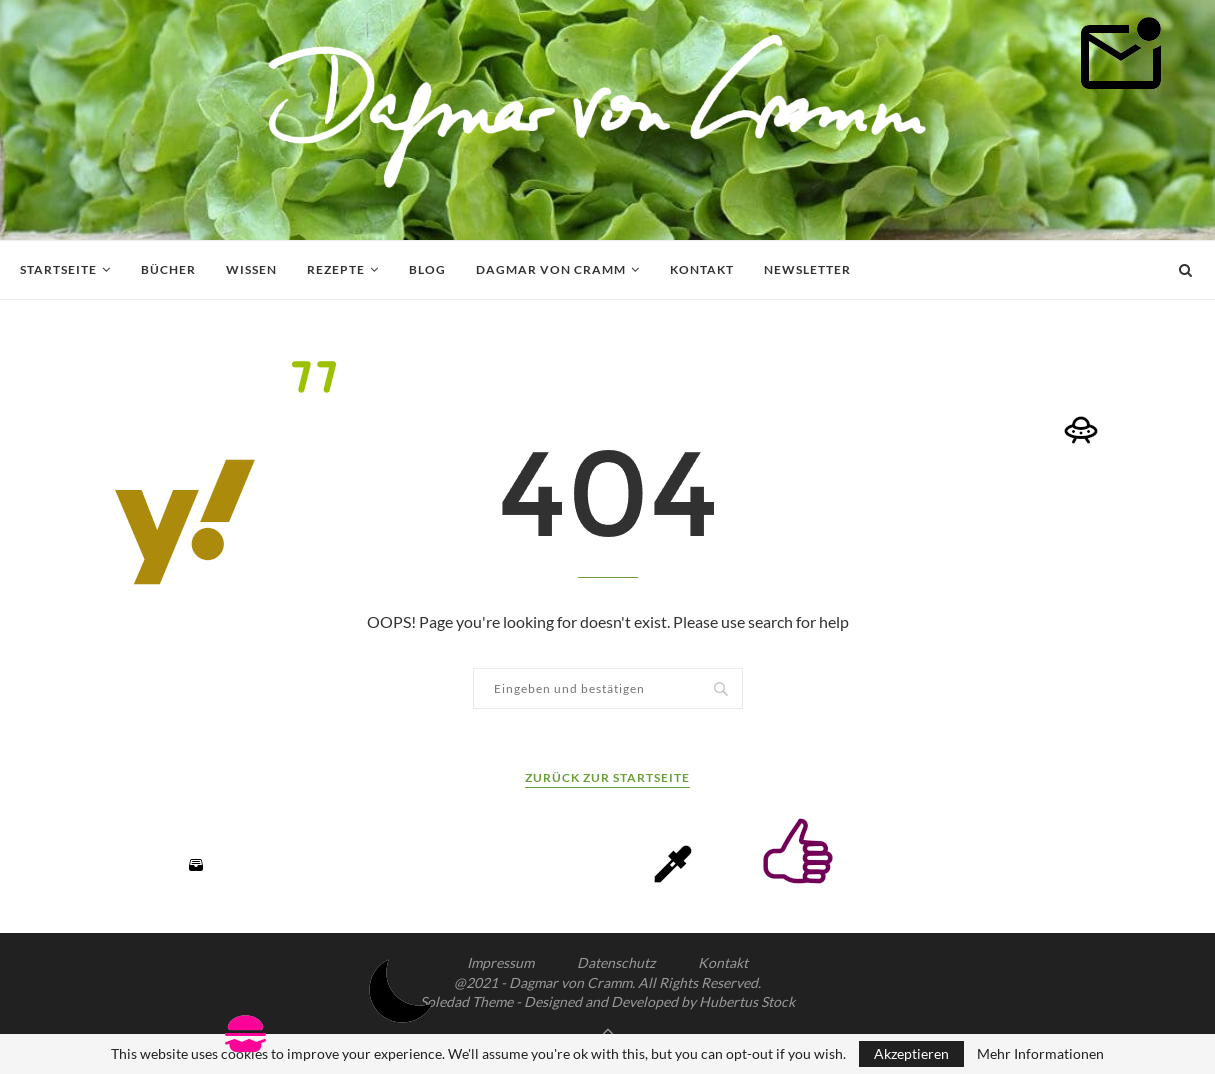 The image size is (1215, 1074). I want to click on access sci-fi or space-themed content, so click(1081, 430).